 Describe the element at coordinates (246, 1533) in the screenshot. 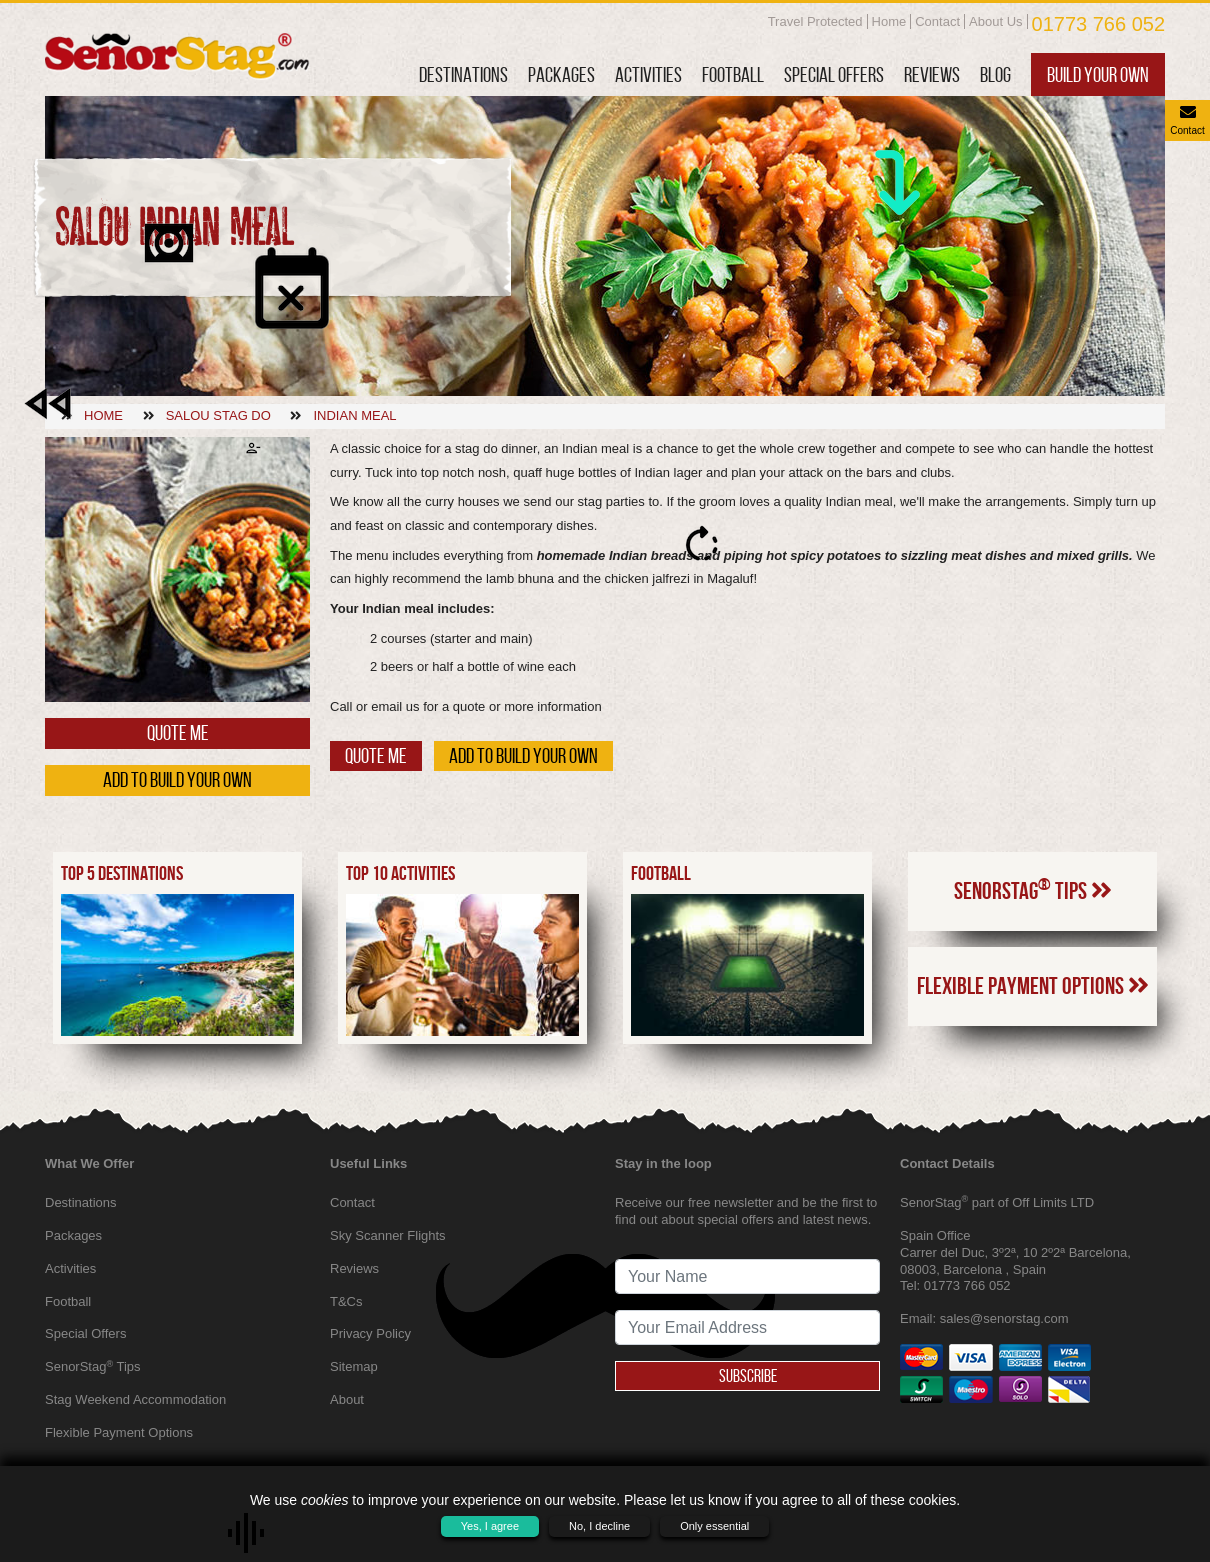

I see `access audio equalizer settings` at that location.